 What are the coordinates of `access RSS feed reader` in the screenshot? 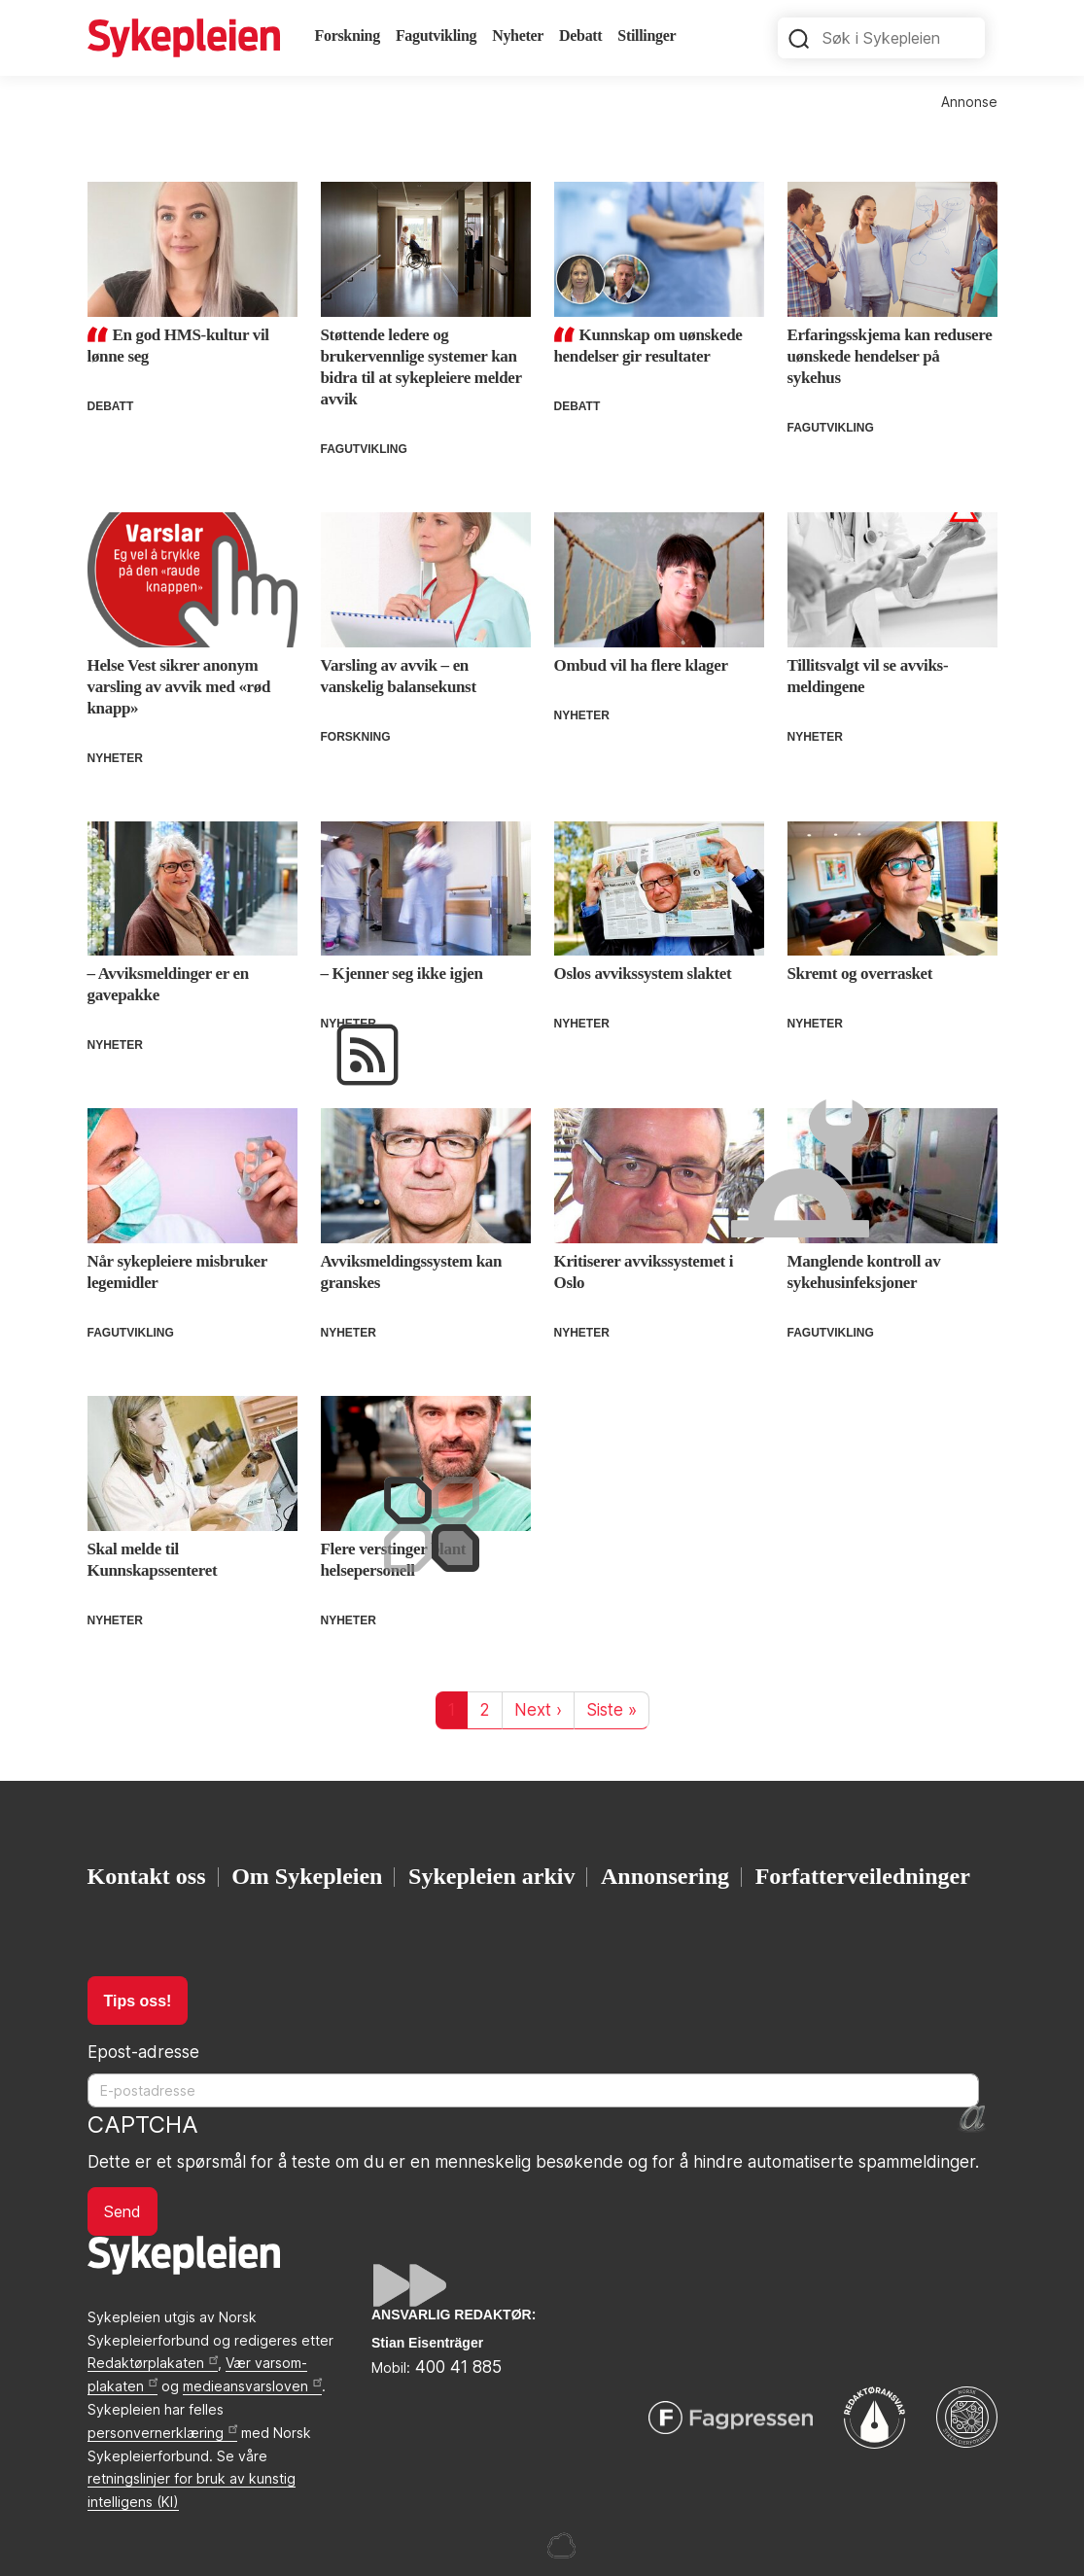 It's located at (367, 1055).